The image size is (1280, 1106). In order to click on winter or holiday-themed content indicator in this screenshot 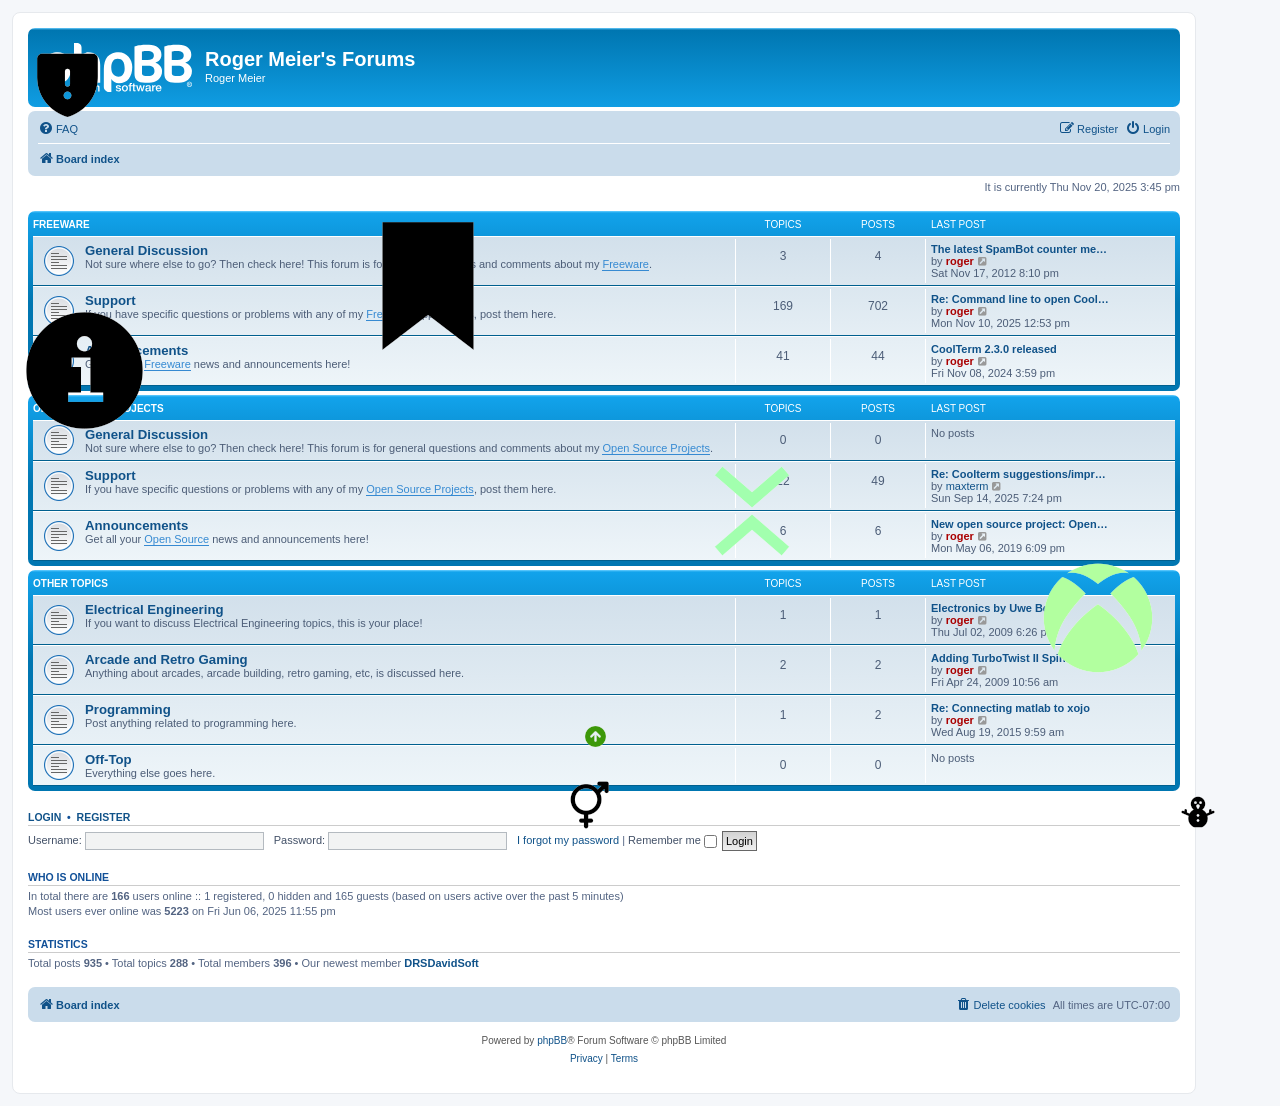, I will do `click(1198, 812)`.